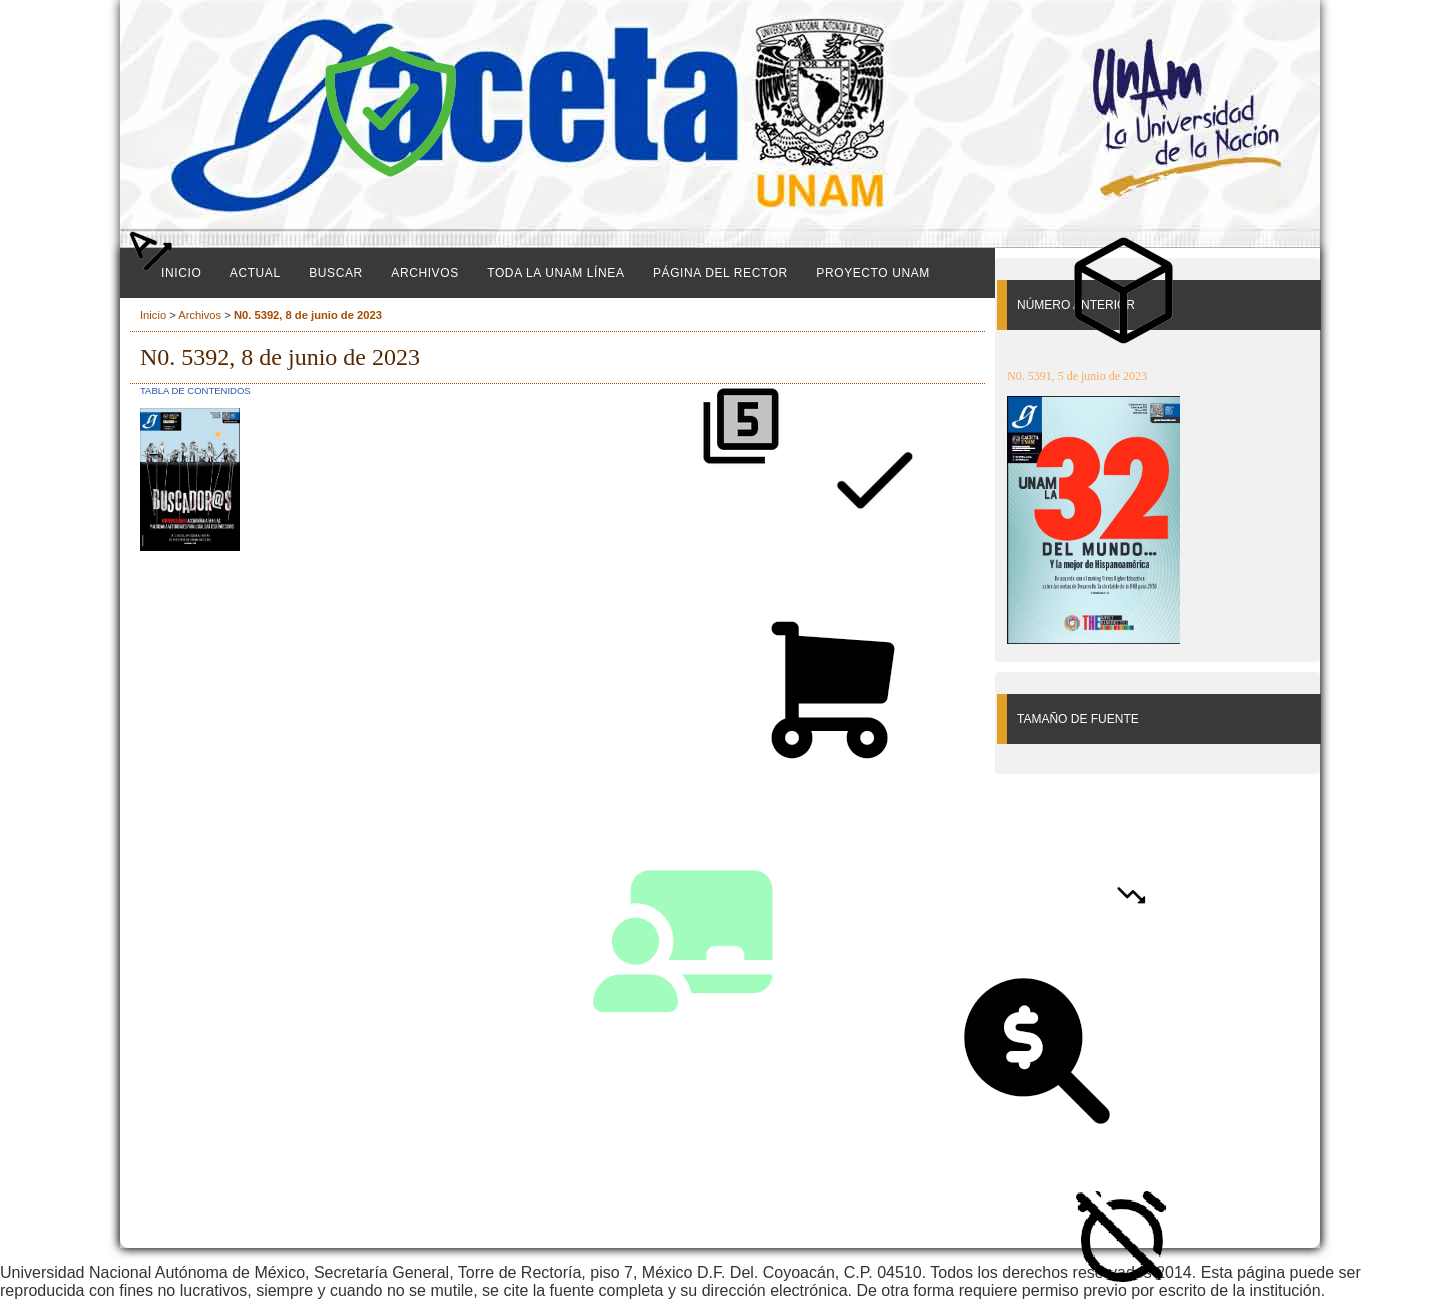  What do you see at coordinates (390, 111) in the screenshot?
I see `indicates verified security or protection status` at bounding box center [390, 111].